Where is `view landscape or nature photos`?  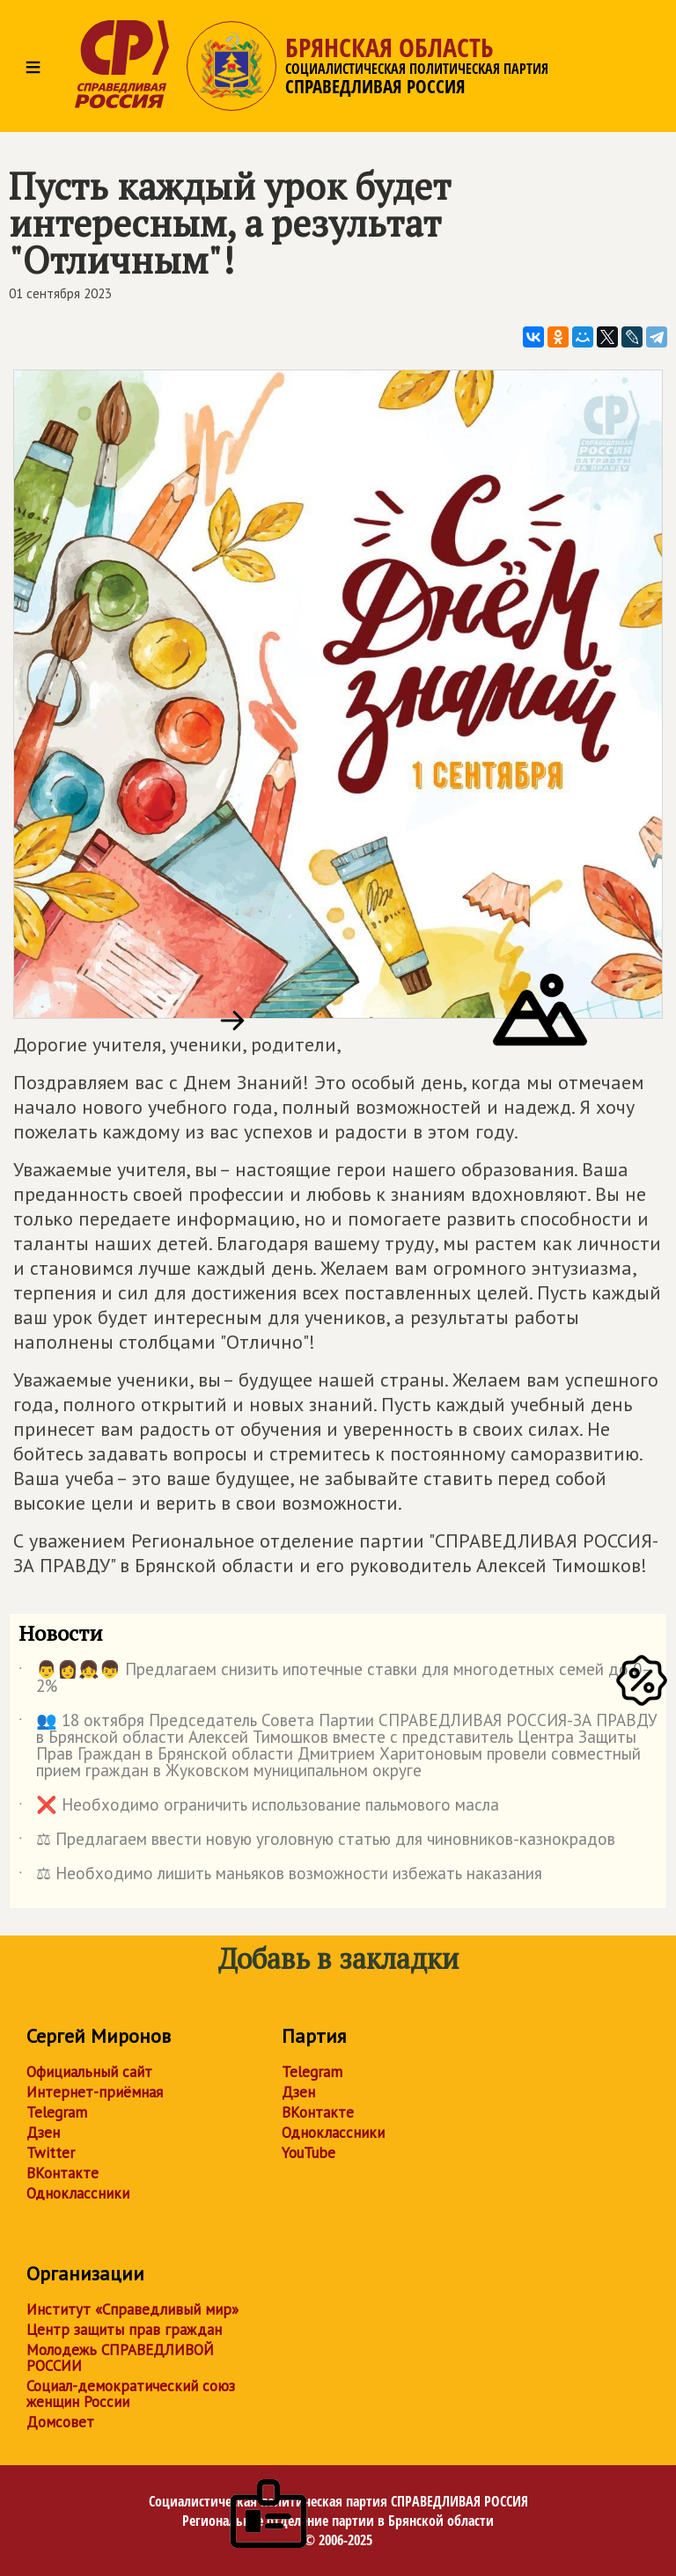
view landscape or nature photos is located at coordinates (540, 1014).